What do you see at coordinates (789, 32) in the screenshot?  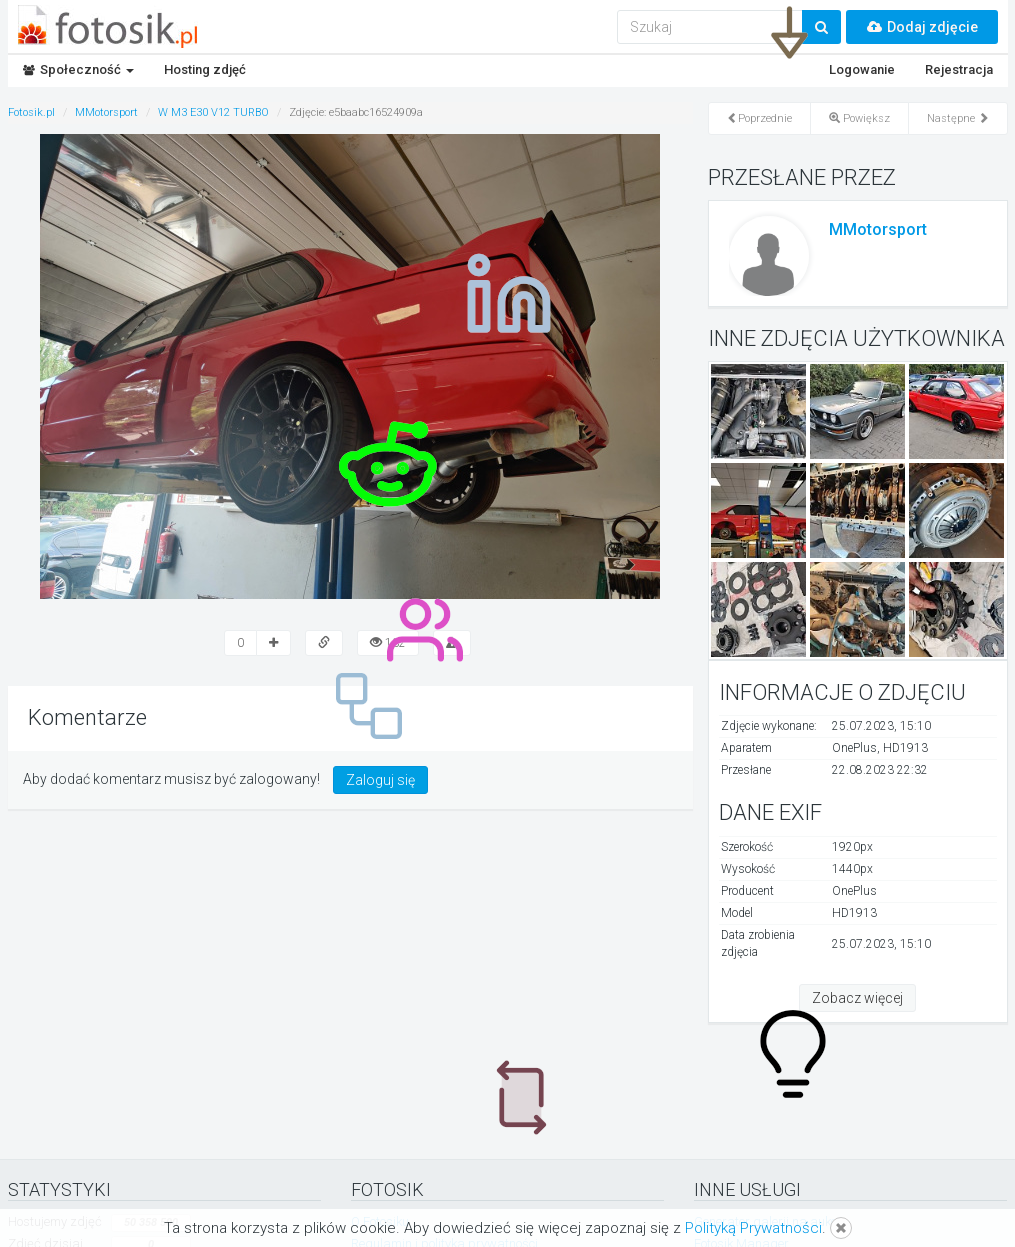 I see `indicates digital ground connection in circuit diagrams` at bounding box center [789, 32].